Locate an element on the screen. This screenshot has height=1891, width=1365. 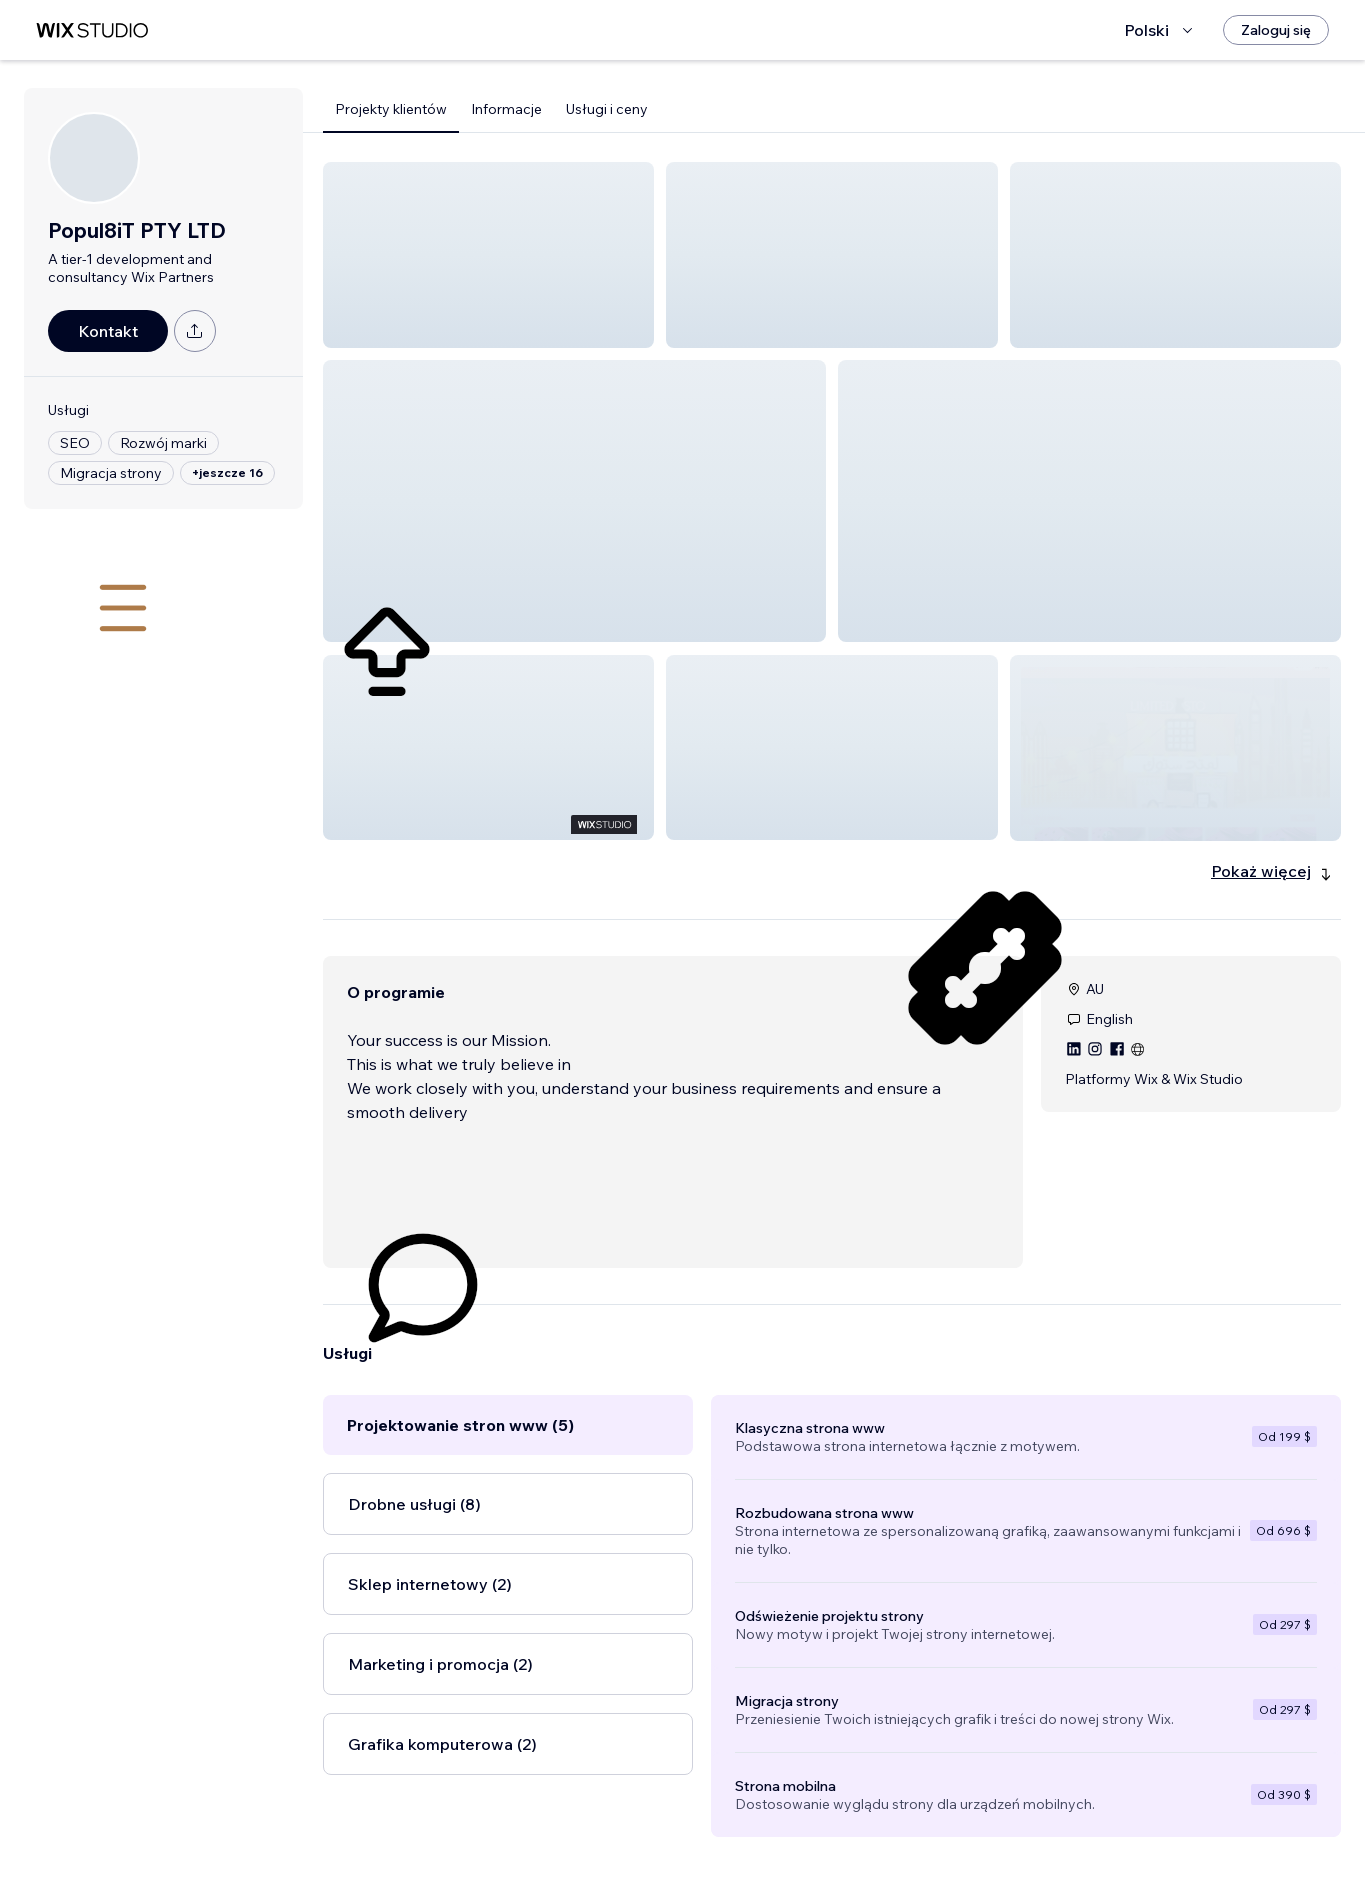
razor blade tool icon is located at coordinates (985, 968).